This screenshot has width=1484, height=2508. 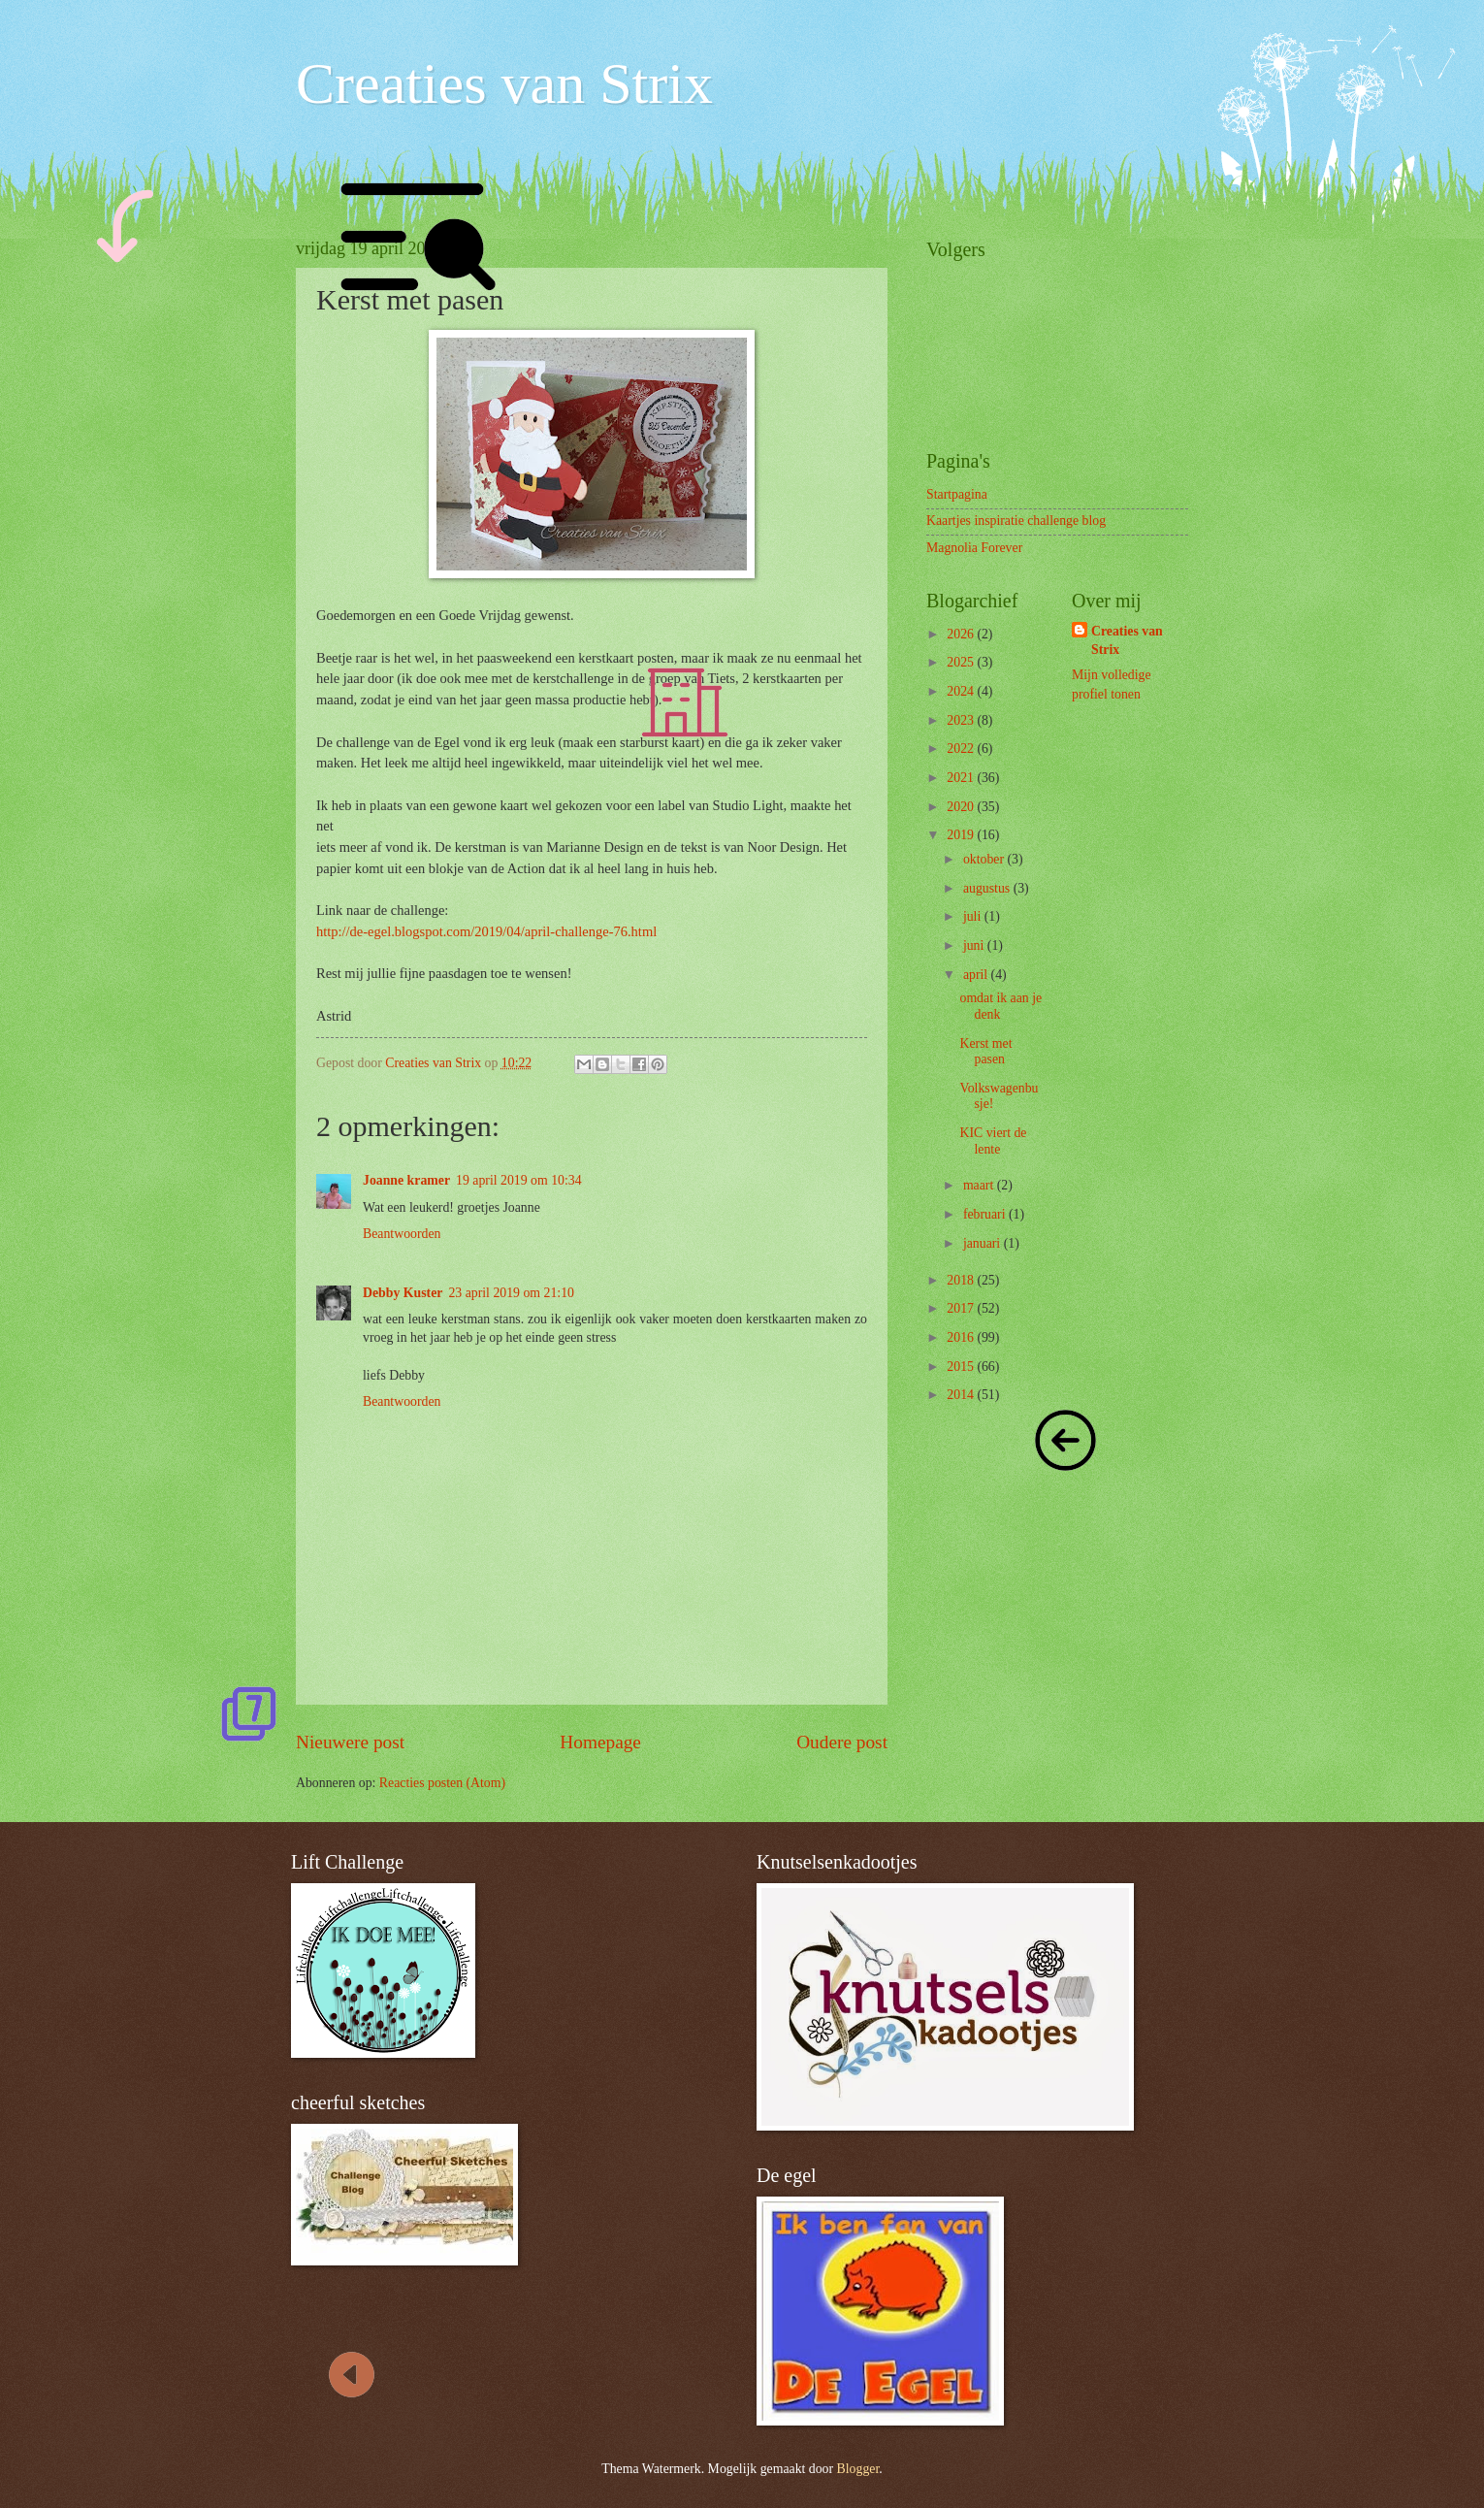 I want to click on search within a list or document, so click(x=412, y=237).